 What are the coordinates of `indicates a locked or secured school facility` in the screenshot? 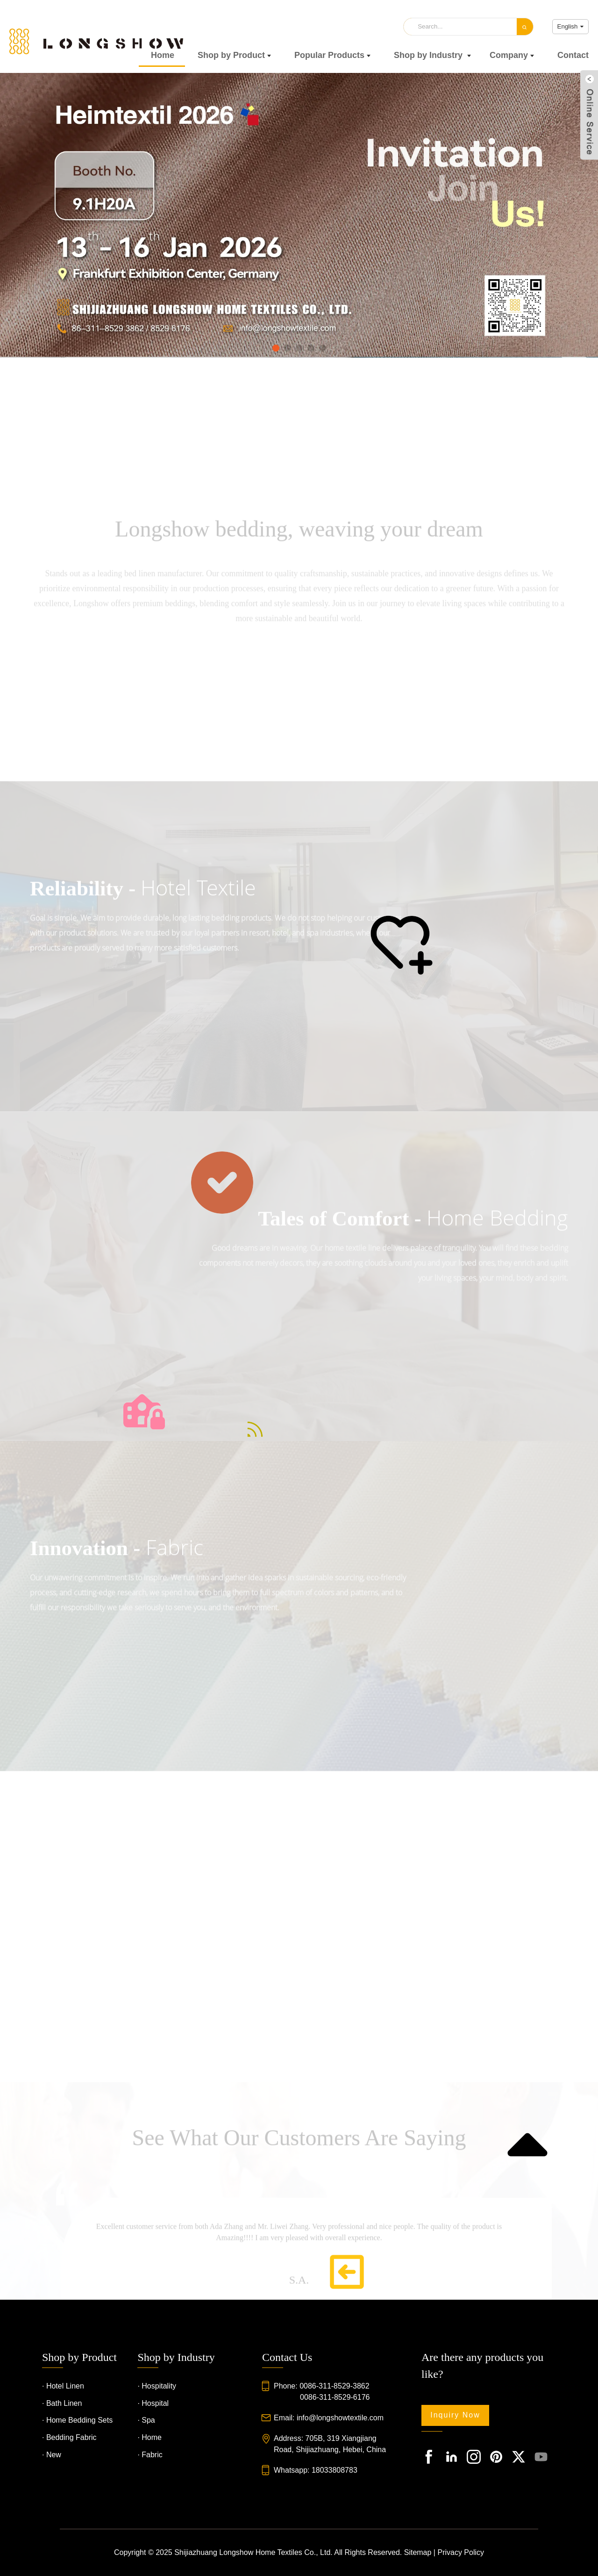 It's located at (144, 1410).